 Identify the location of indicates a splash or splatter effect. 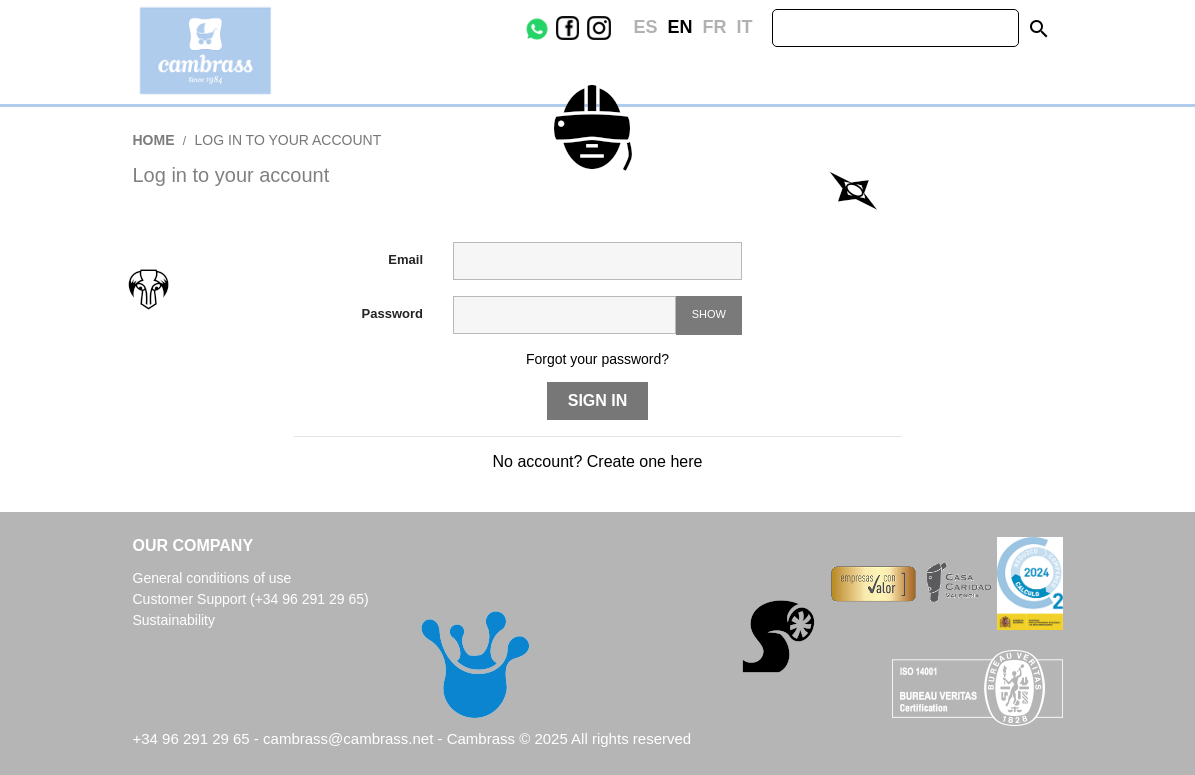
(475, 664).